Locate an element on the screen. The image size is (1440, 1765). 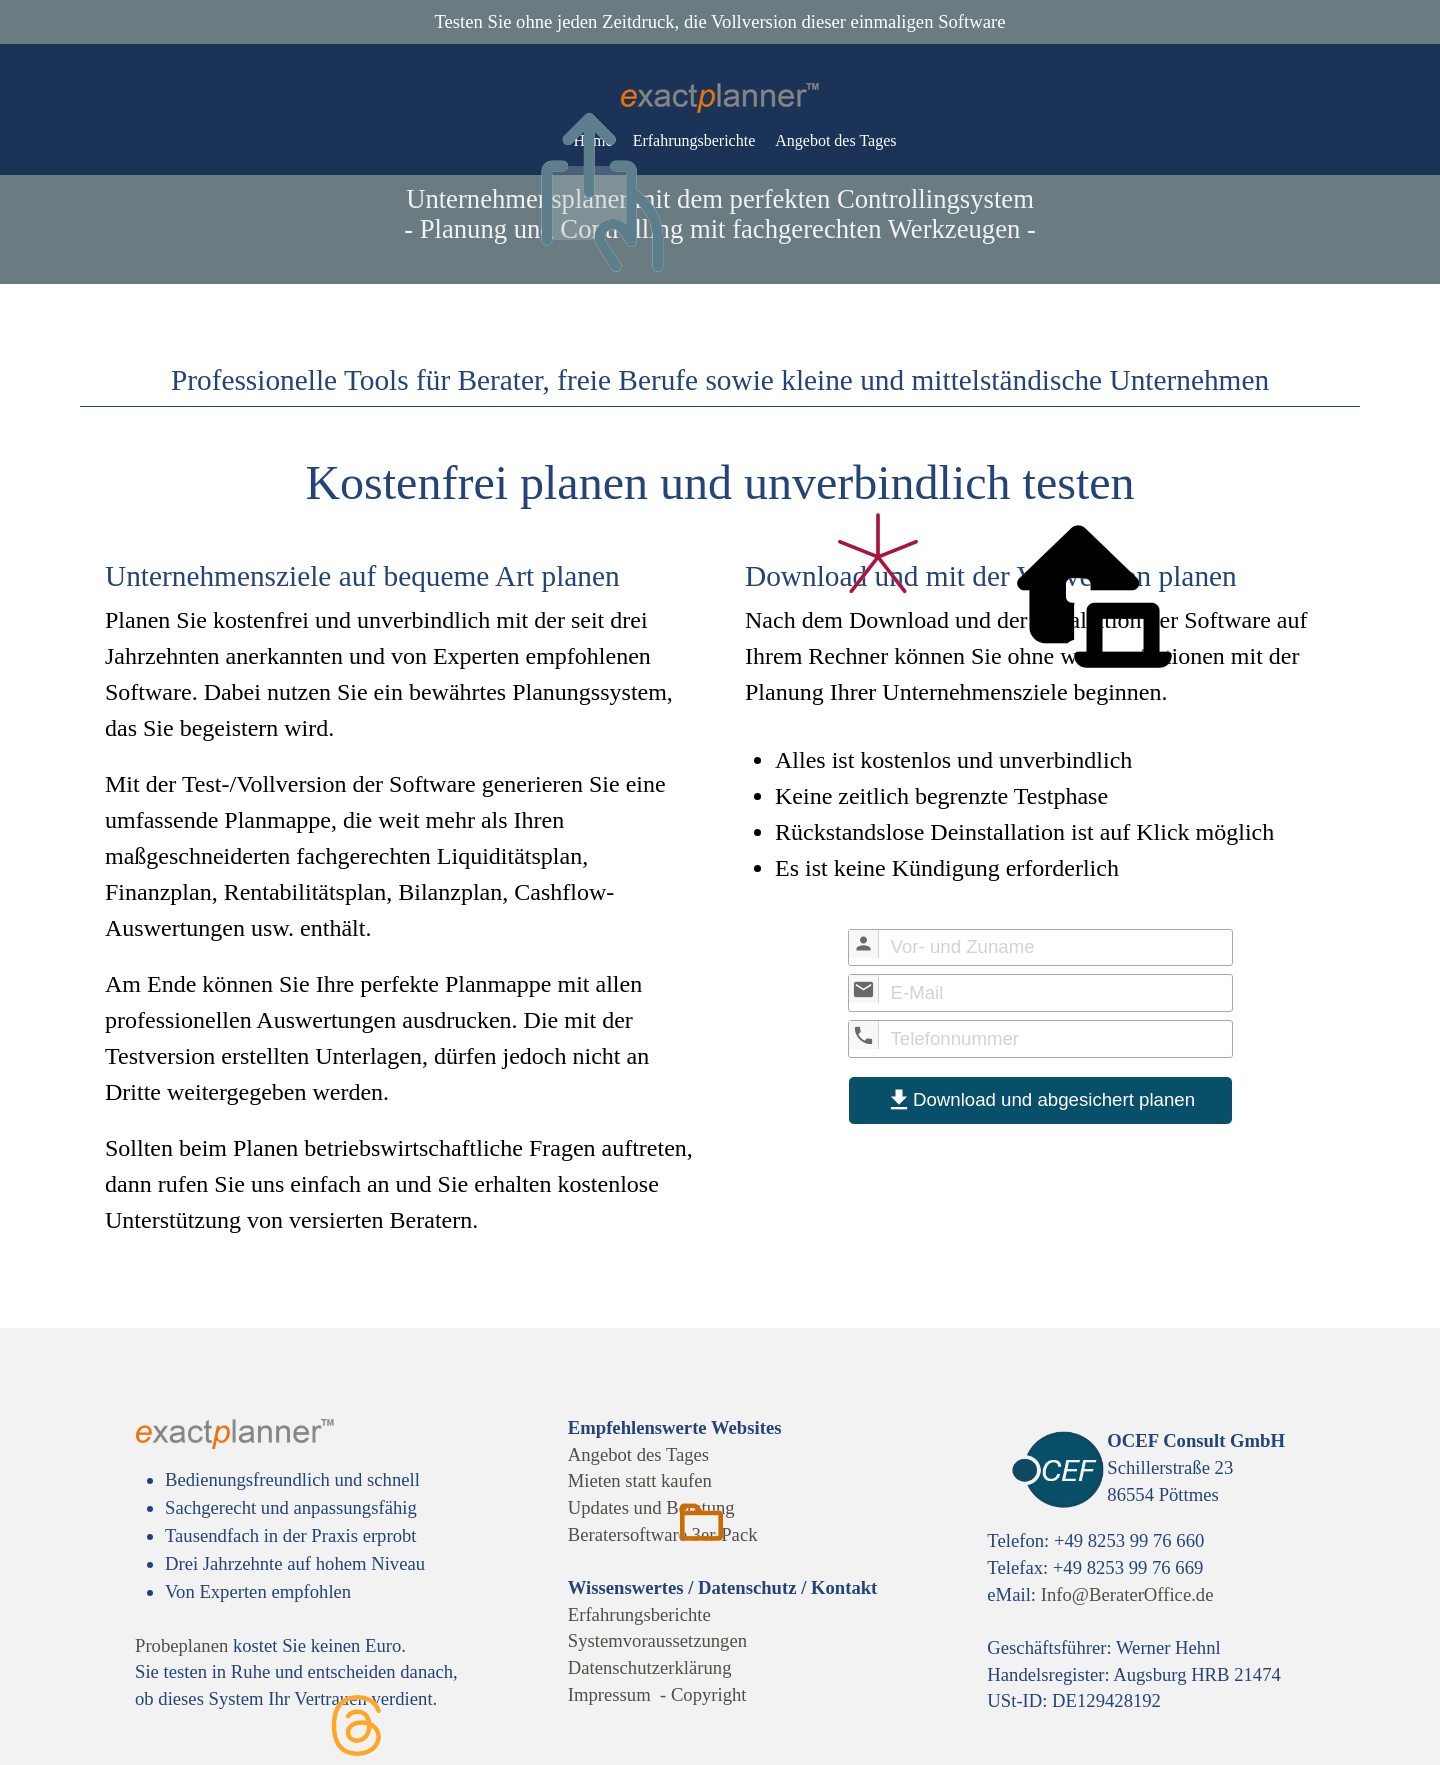
work from home or remote work mode is located at coordinates (1094, 594).